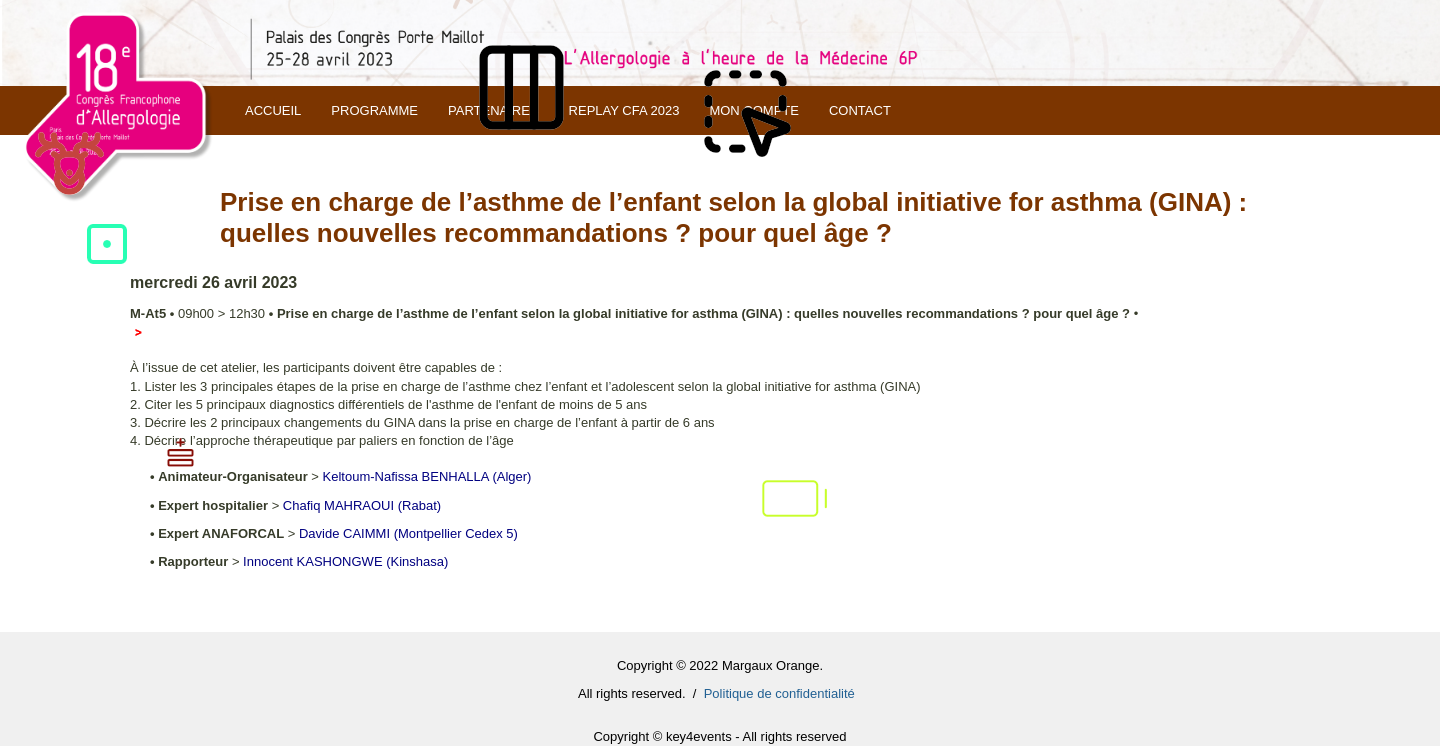 This screenshot has height=746, width=1440. I want to click on switch to three-column layout, so click(521, 87).